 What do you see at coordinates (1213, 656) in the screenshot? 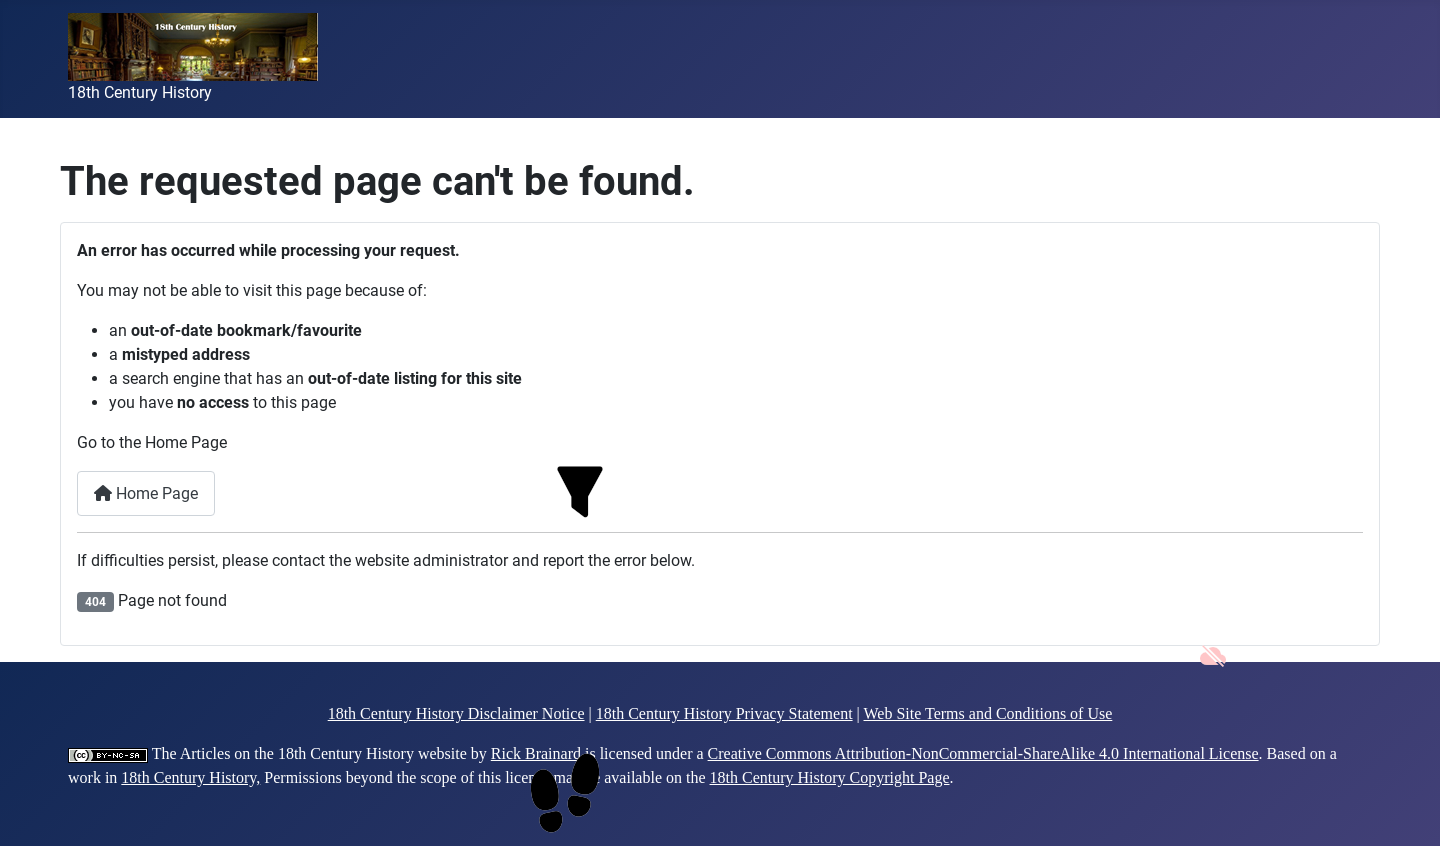
I see `indicates cloud services are unavailable` at bounding box center [1213, 656].